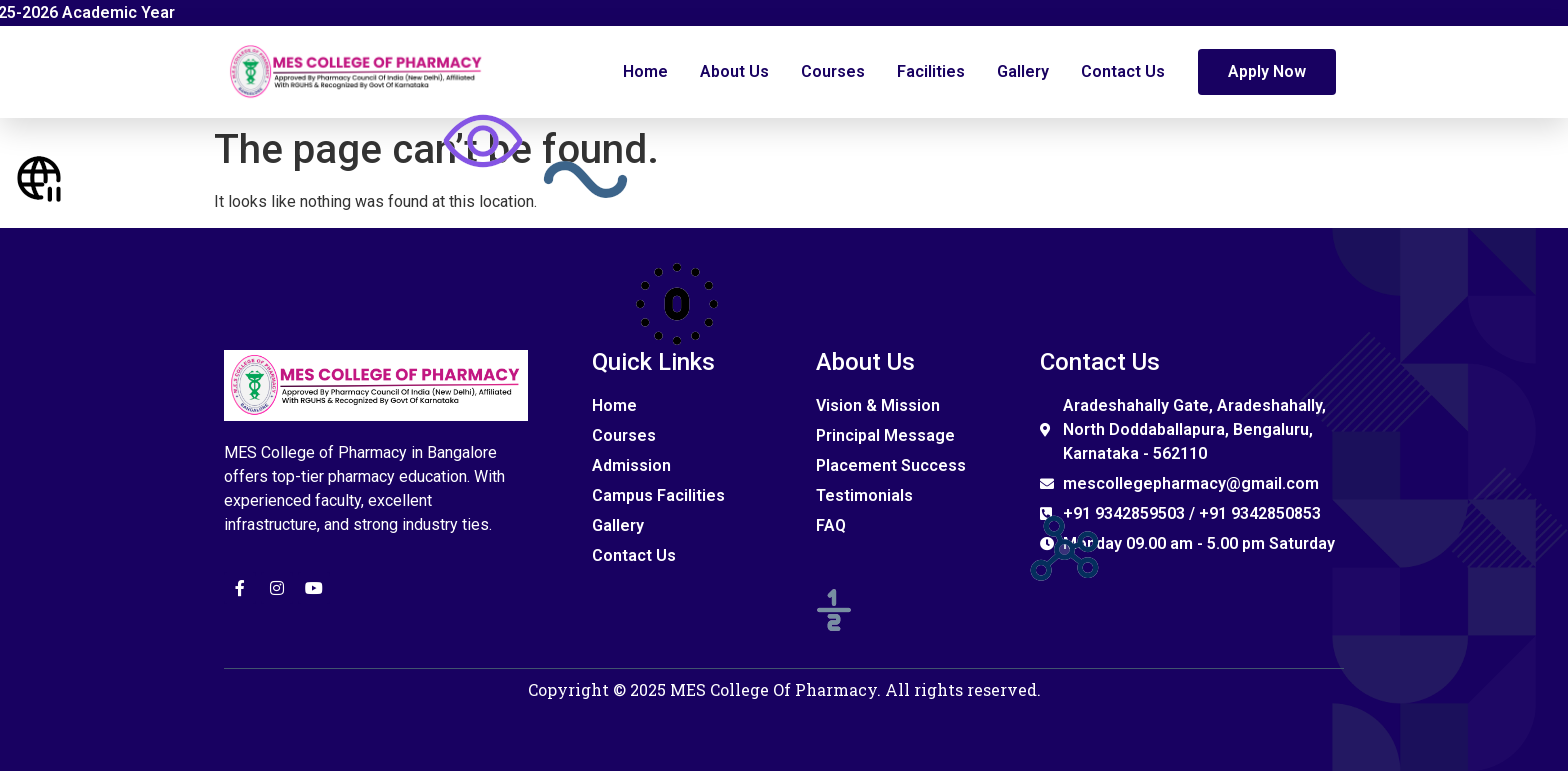 This screenshot has width=1568, height=771. Describe the element at coordinates (1064, 549) in the screenshot. I see `view network connections or relationships` at that location.